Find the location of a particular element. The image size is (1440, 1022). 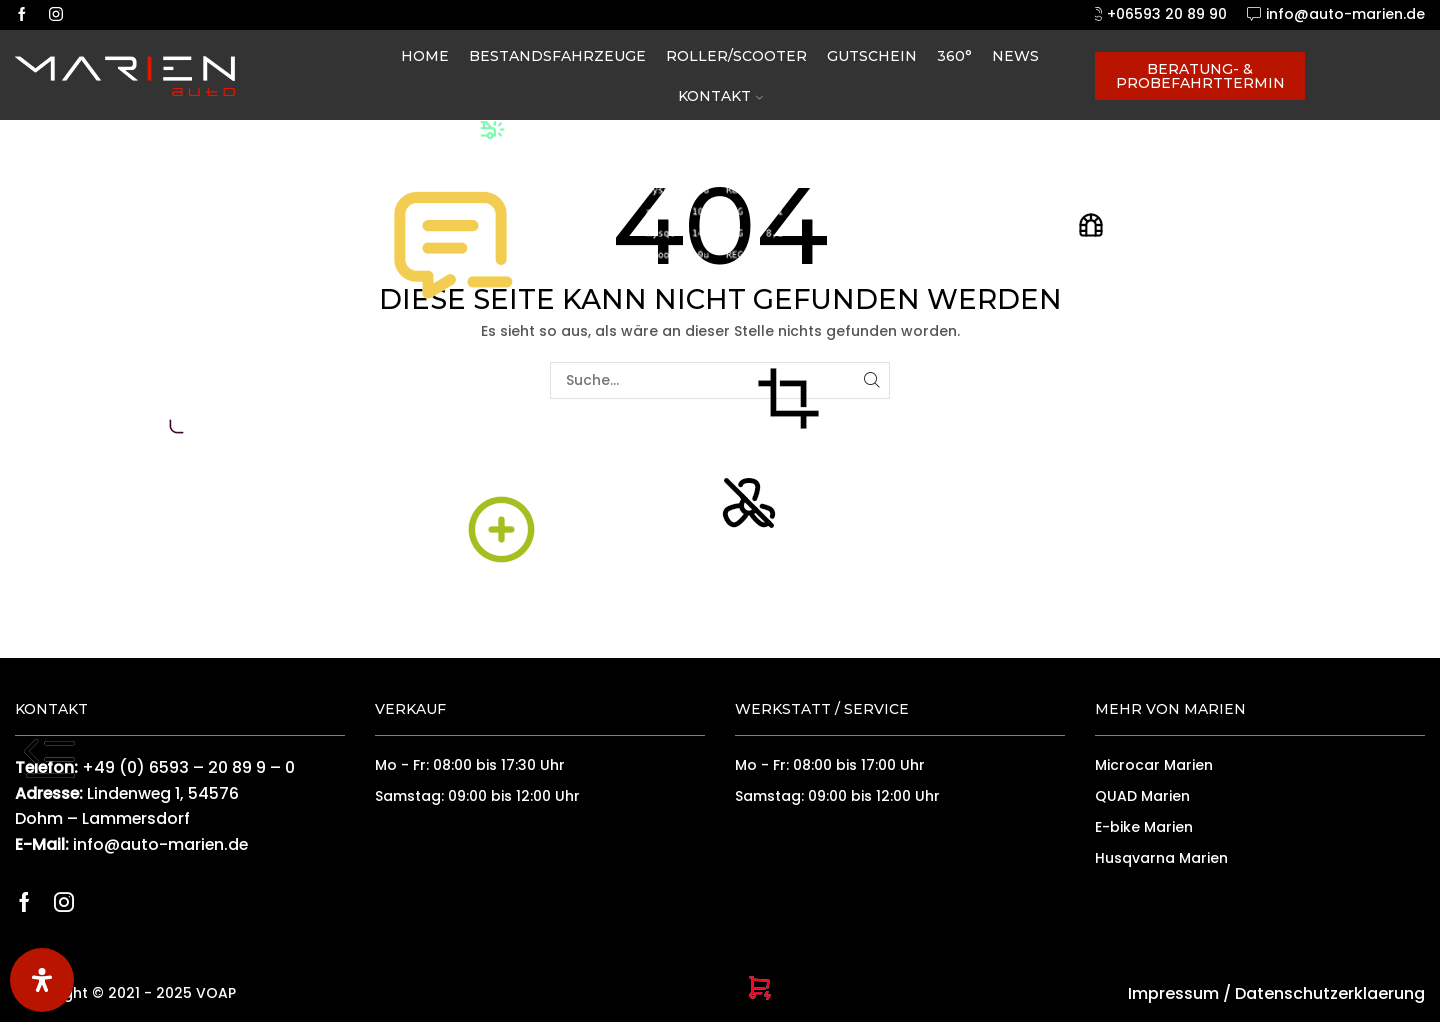

disable propeller or fan function is located at coordinates (749, 503).